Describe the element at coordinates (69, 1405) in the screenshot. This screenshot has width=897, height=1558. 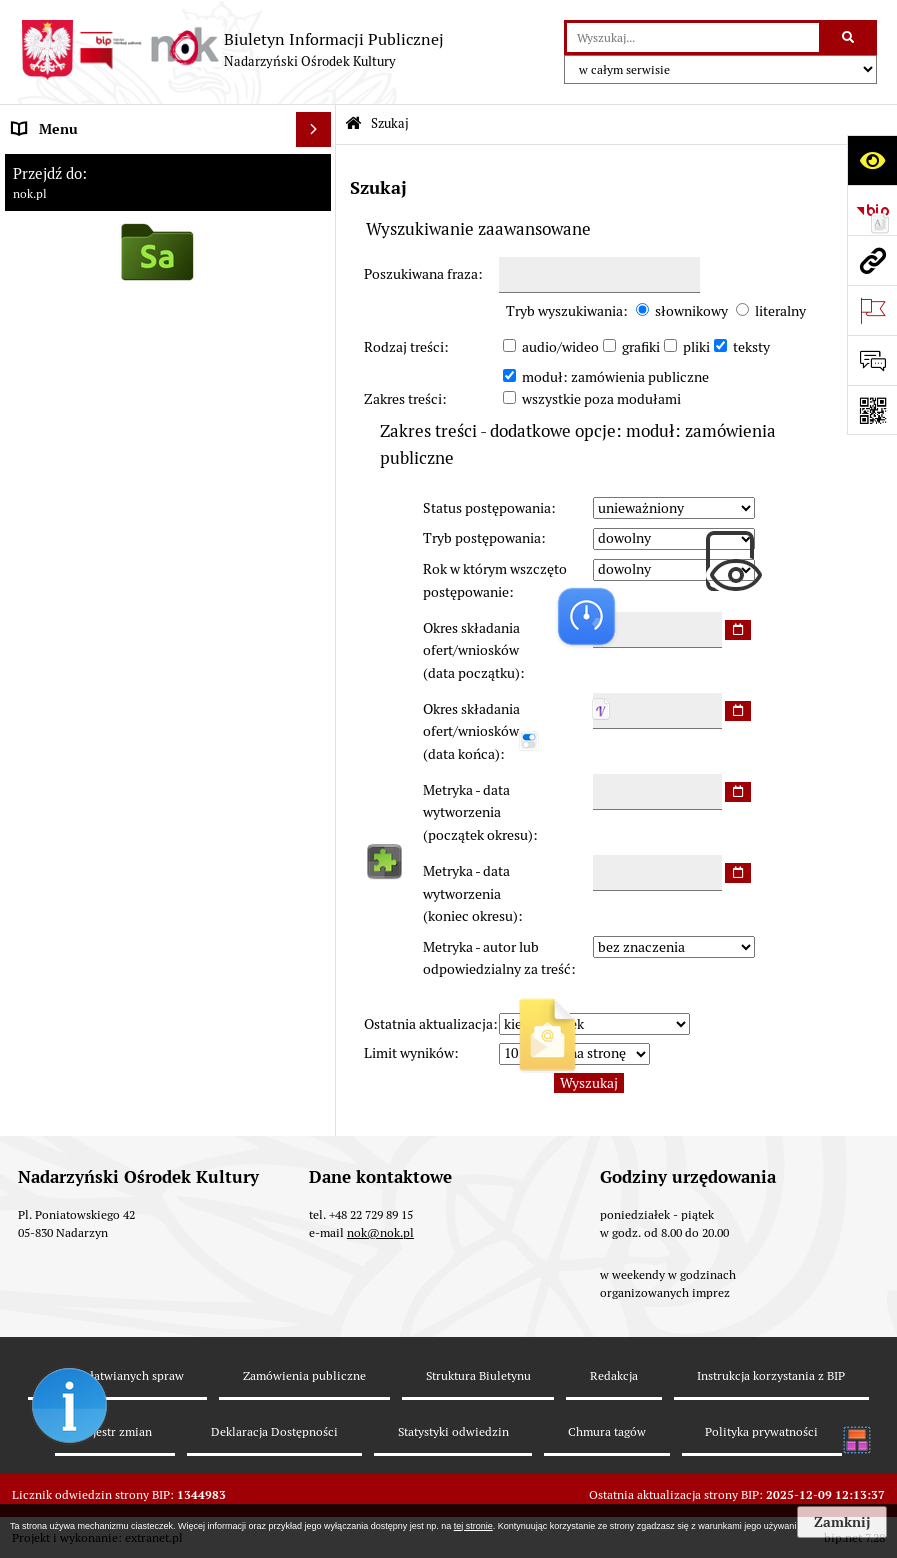
I see `view information or details about an application` at that location.